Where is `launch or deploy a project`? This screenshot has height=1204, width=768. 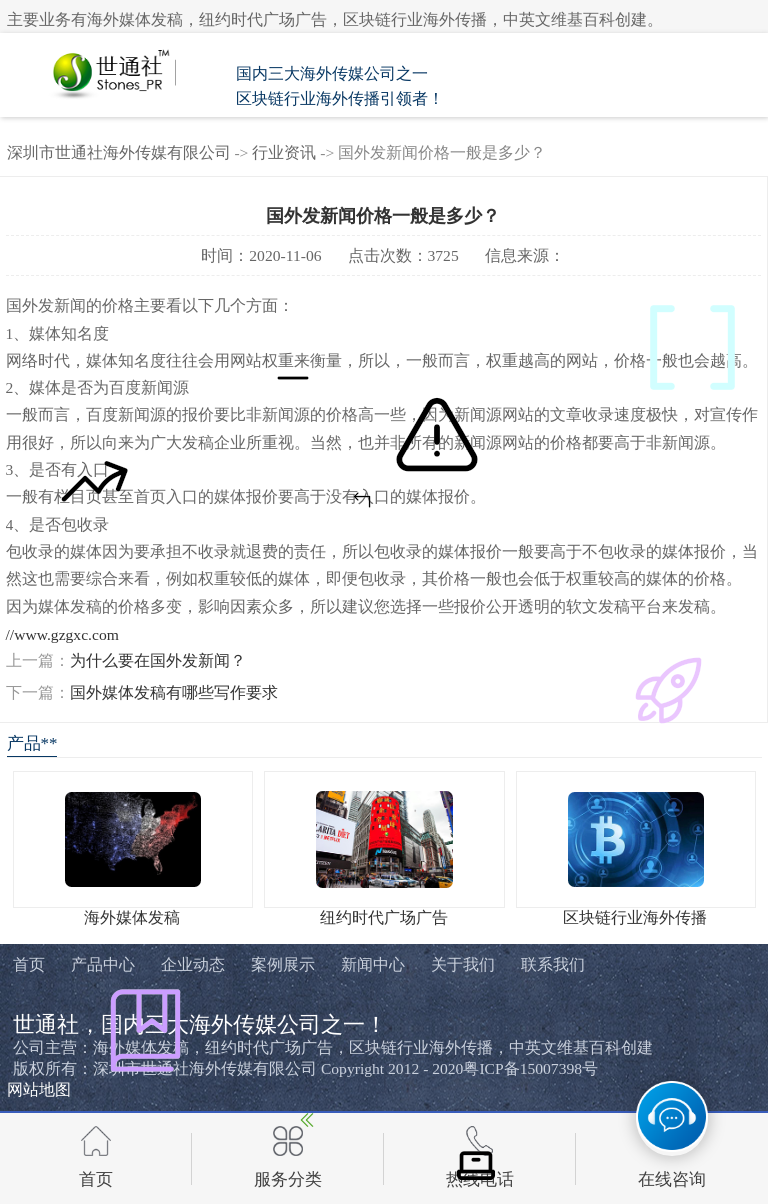 launch or deploy a project is located at coordinates (668, 690).